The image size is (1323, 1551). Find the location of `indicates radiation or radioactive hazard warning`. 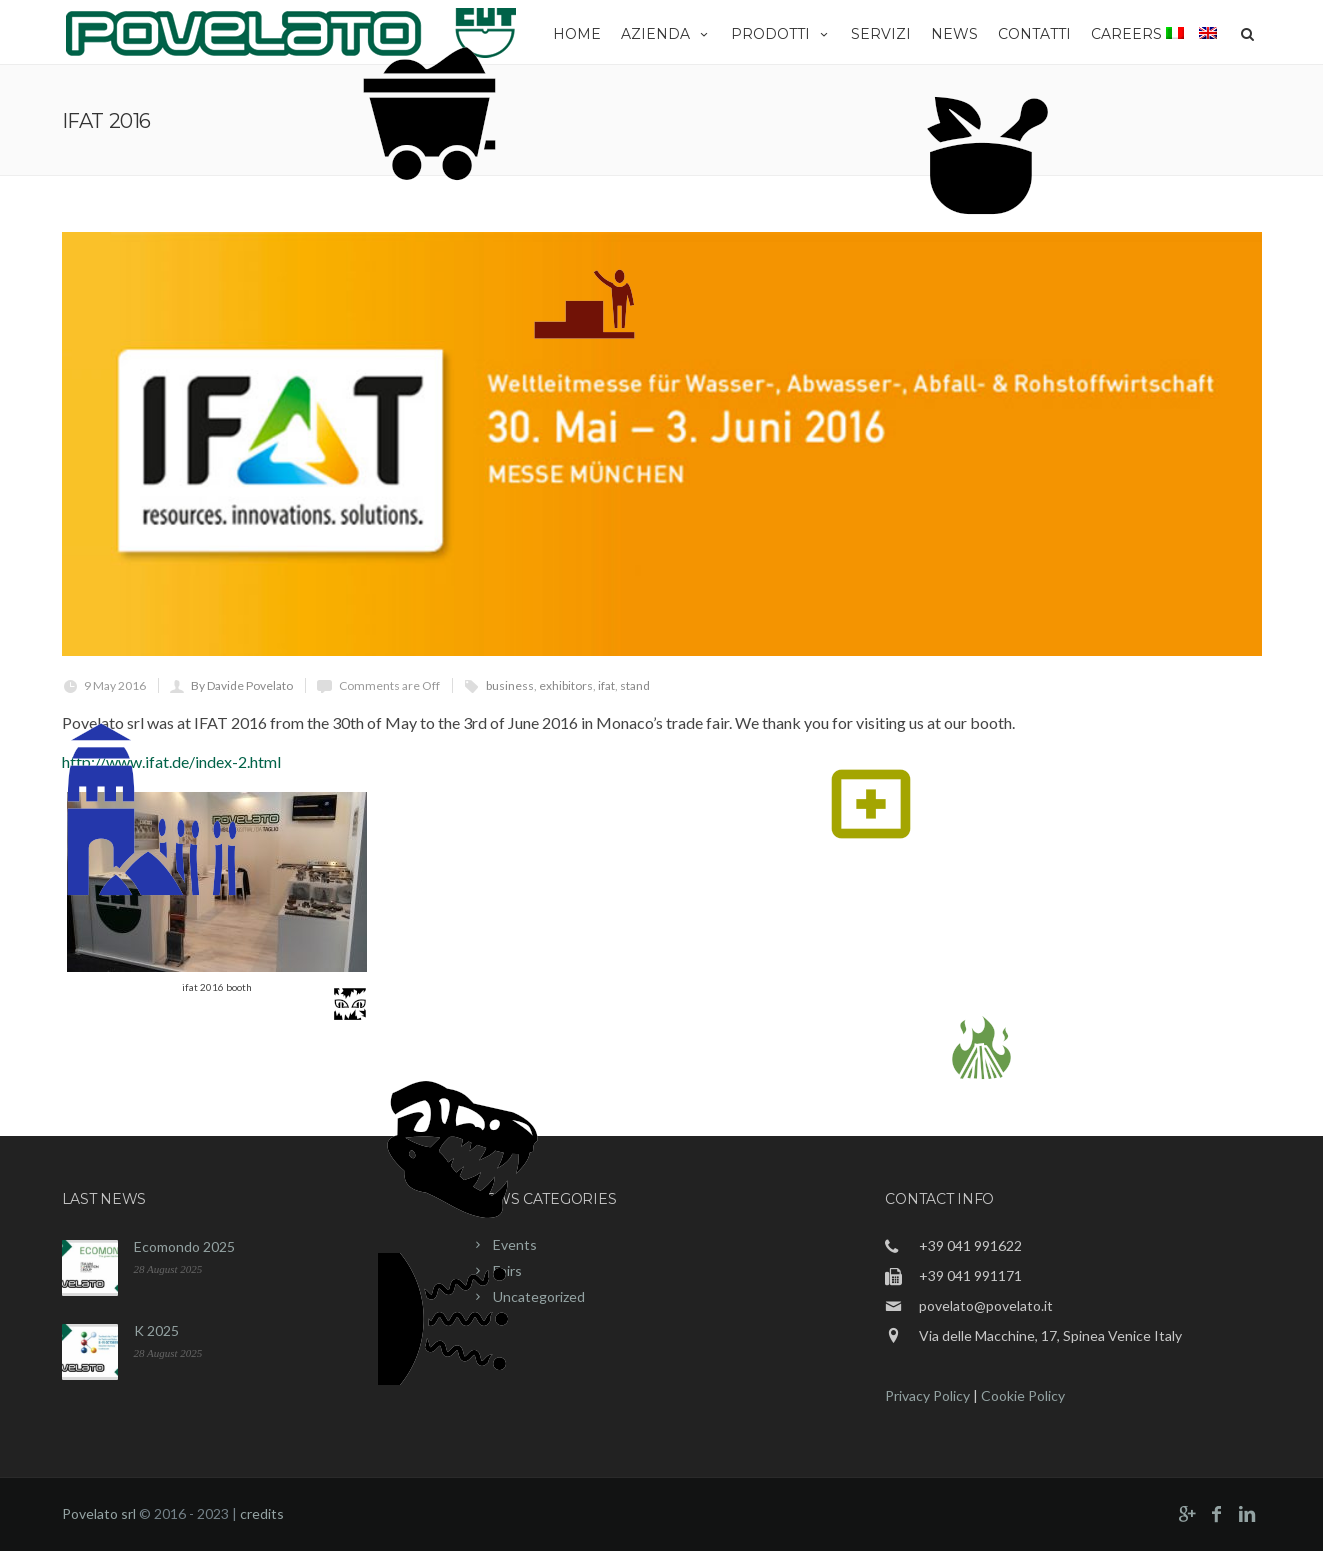

indicates radiation or radioactive hazard warning is located at coordinates (444, 1319).